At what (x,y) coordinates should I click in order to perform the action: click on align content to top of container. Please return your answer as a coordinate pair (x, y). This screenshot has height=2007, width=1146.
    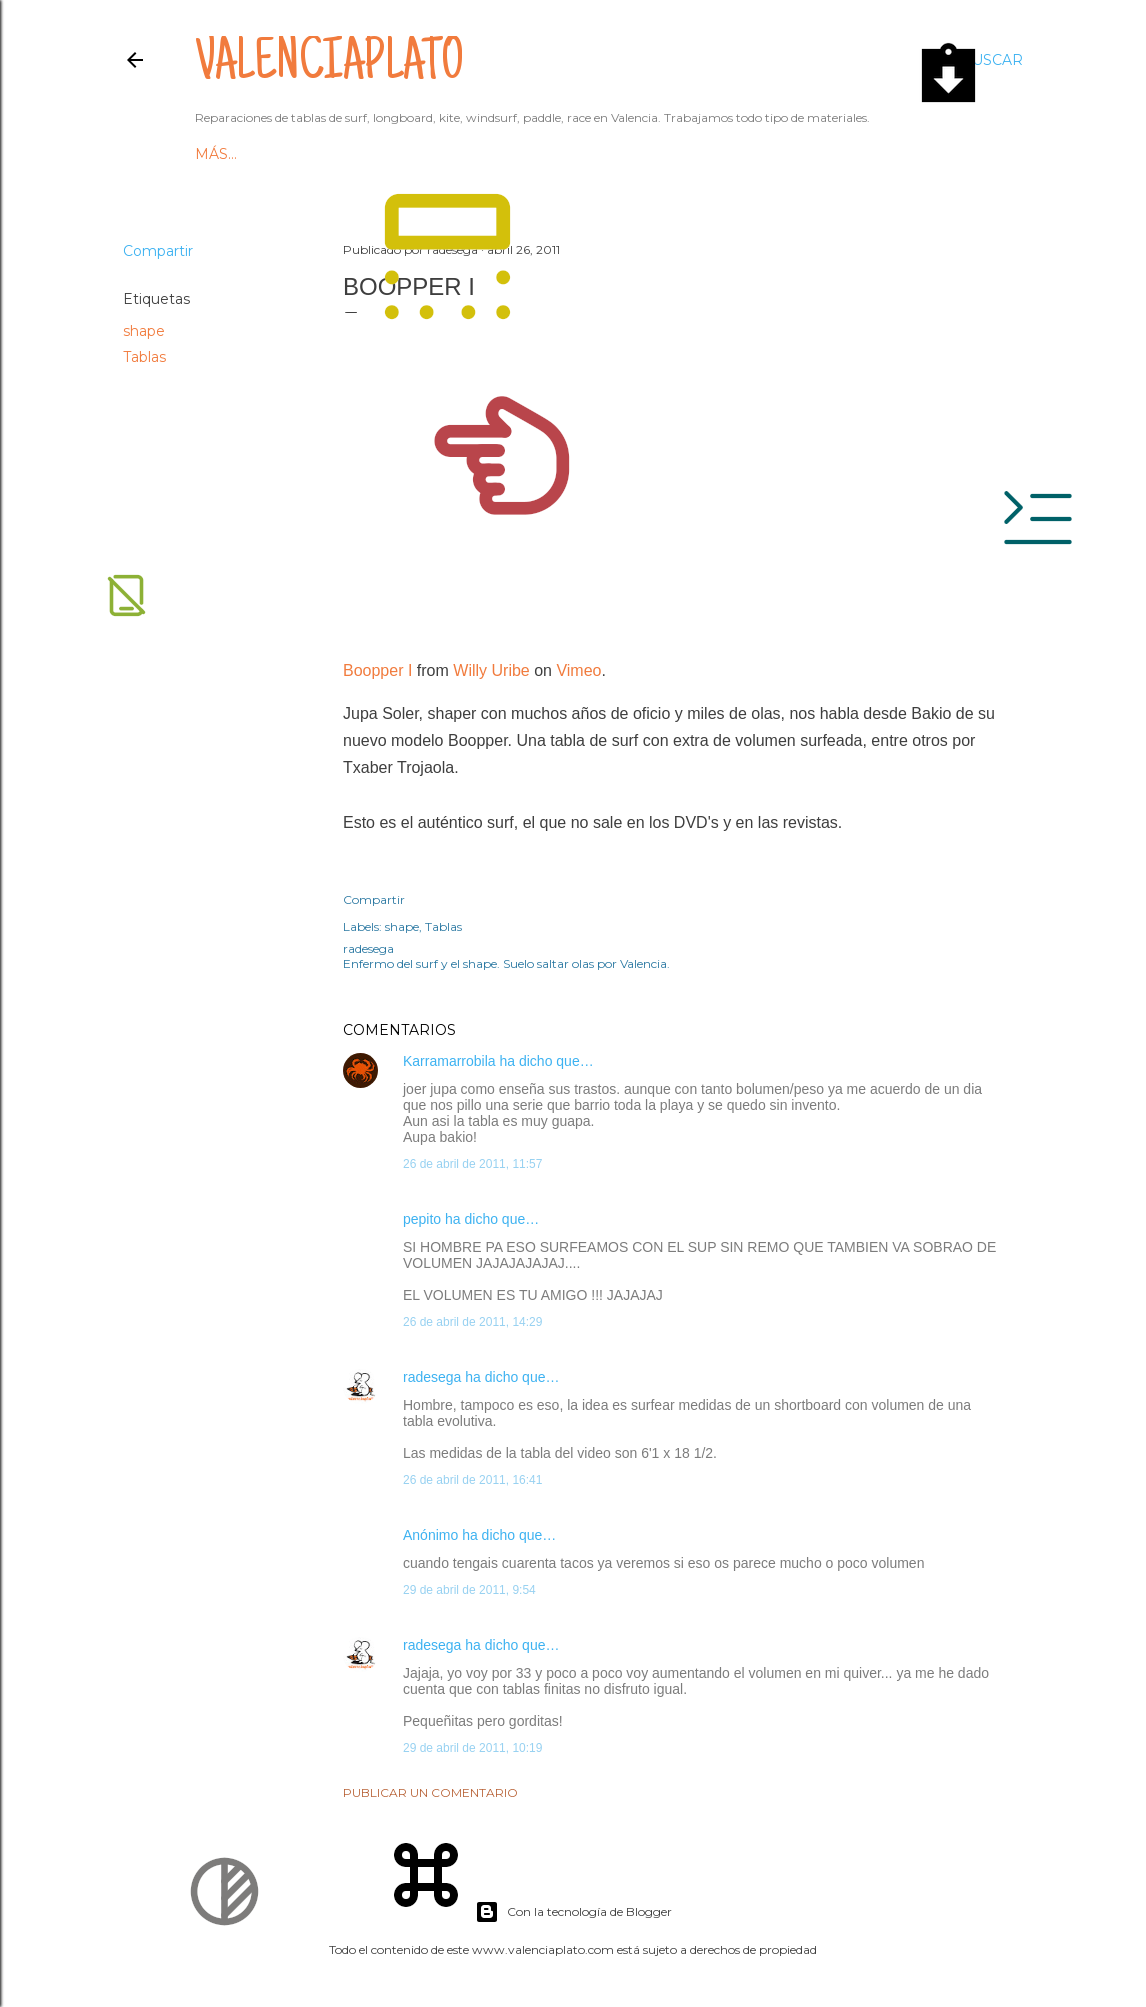
    Looking at the image, I should click on (447, 256).